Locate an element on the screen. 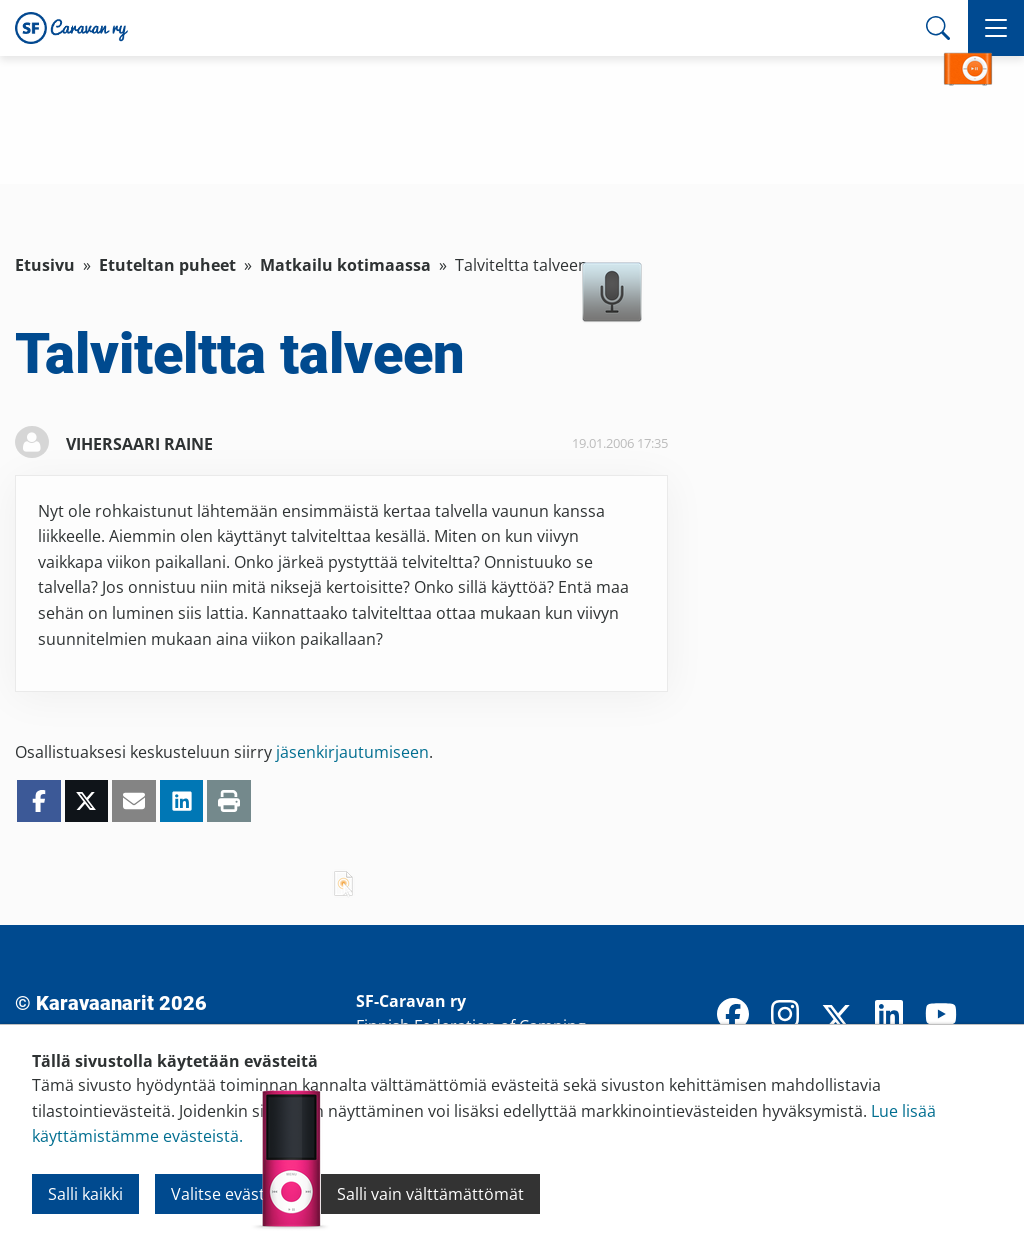 This screenshot has width=1024, height=1238. iPod shuffle device connected is located at coordinates (968, 60).